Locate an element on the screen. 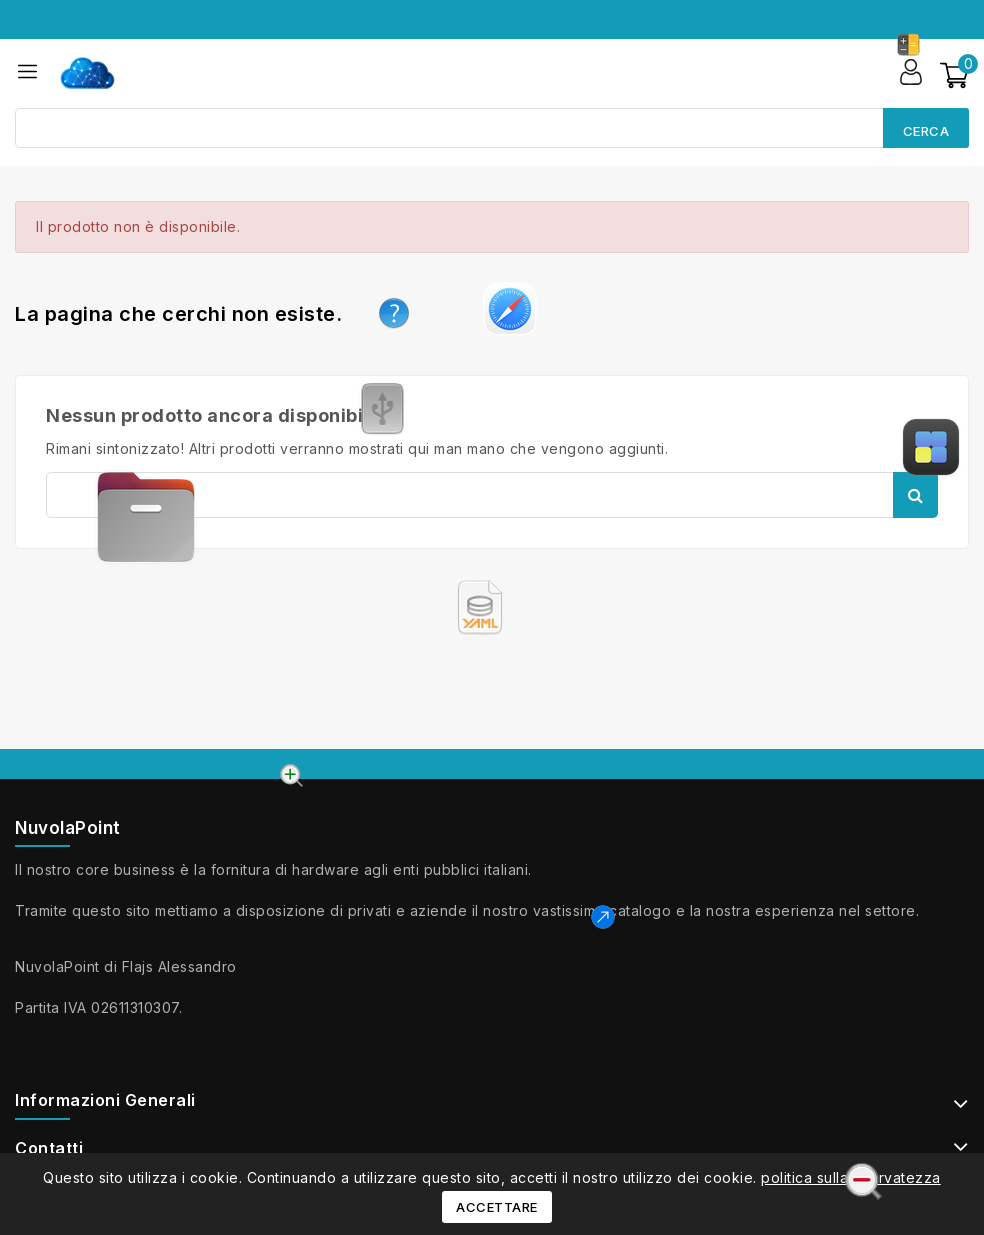 Image resolution: width=984 pixels, height=1235 pixels. access connected USB storage device is located at coordinates (382, 408).